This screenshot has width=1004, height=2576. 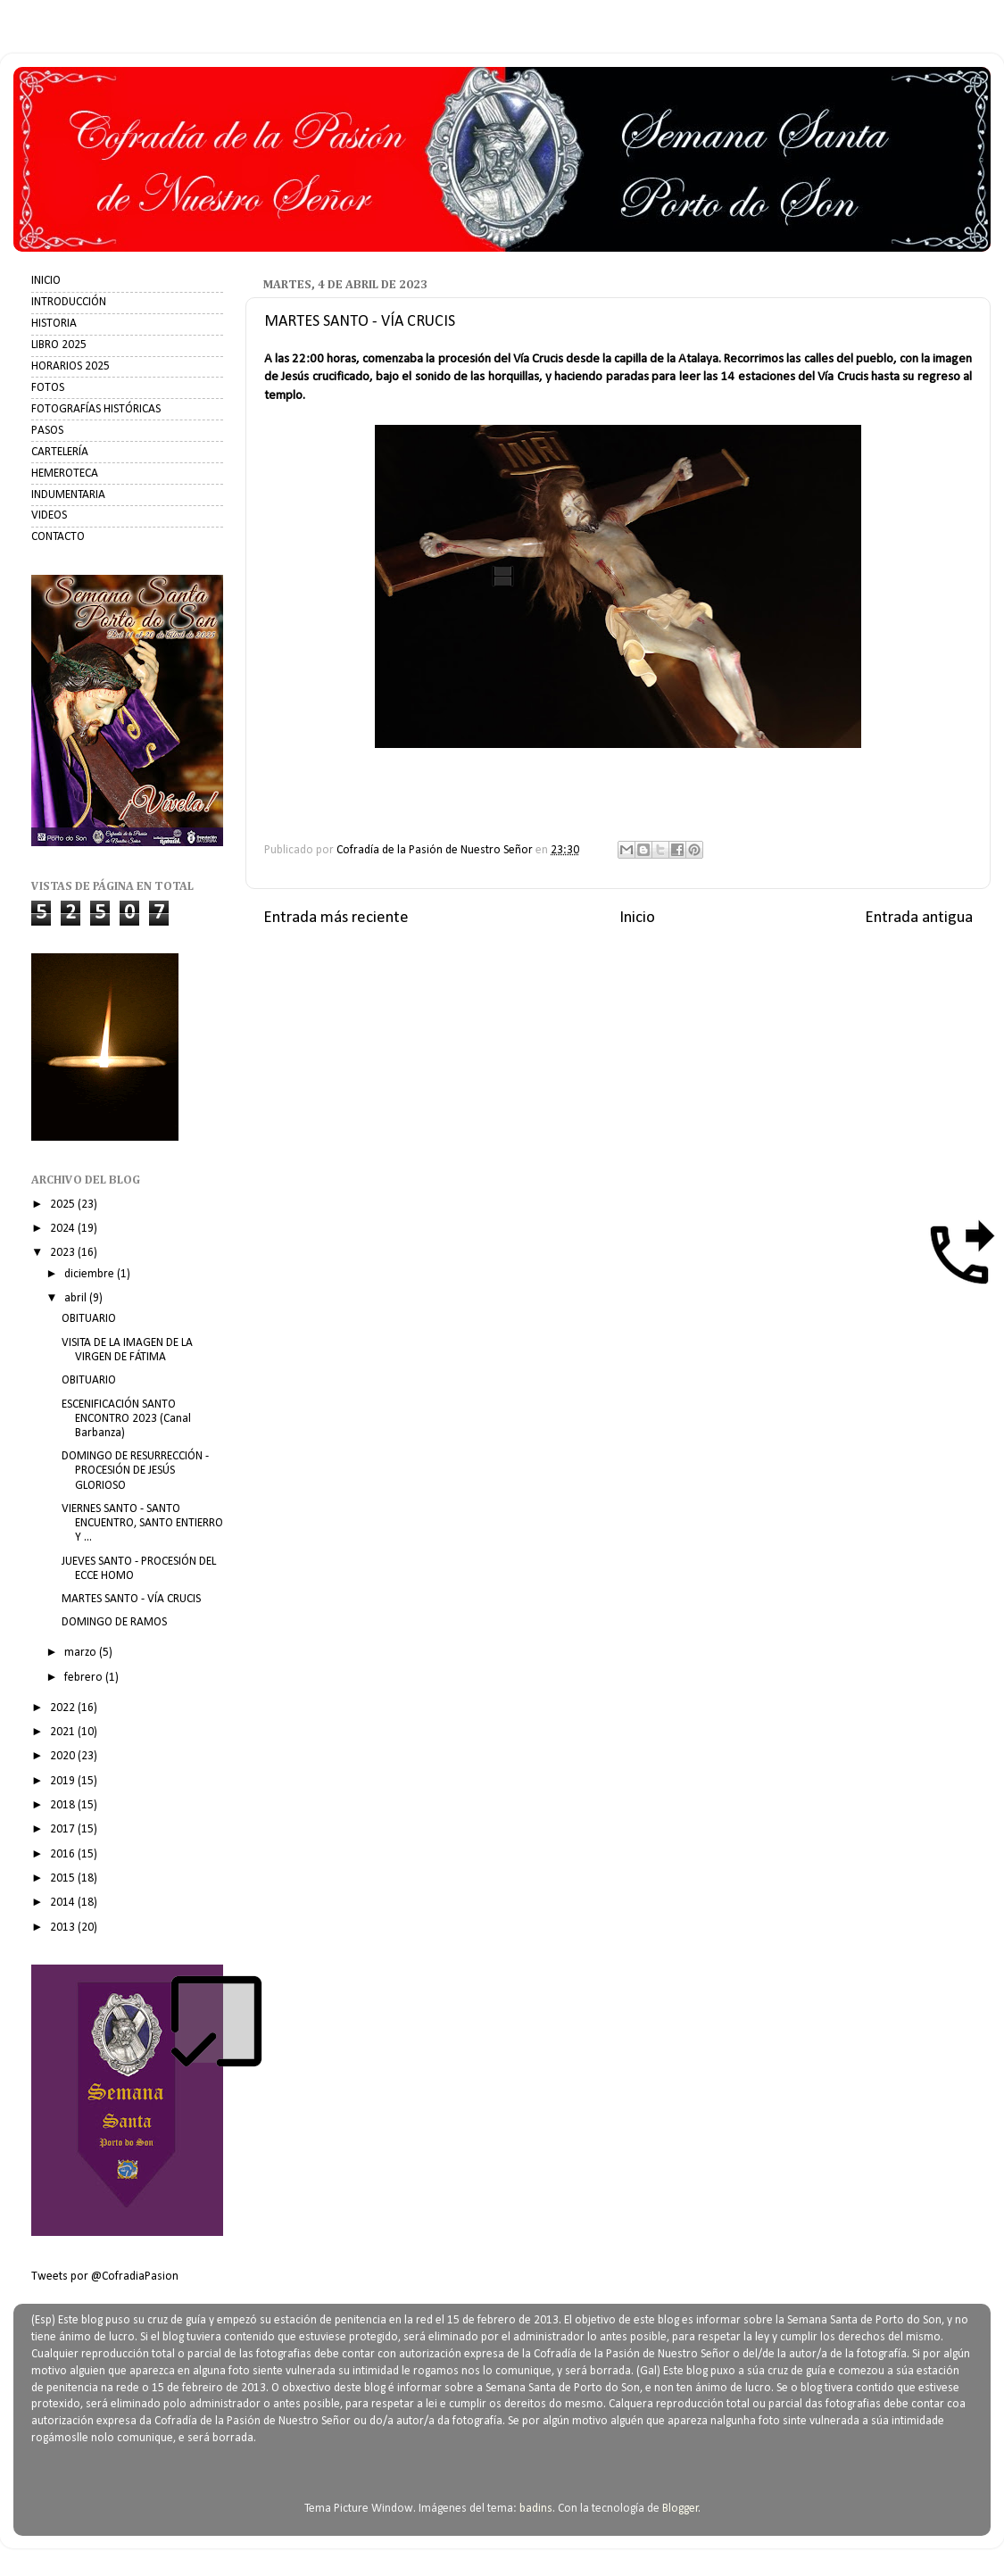 I want to click on format text as a heading, so click(x=502, y=576).